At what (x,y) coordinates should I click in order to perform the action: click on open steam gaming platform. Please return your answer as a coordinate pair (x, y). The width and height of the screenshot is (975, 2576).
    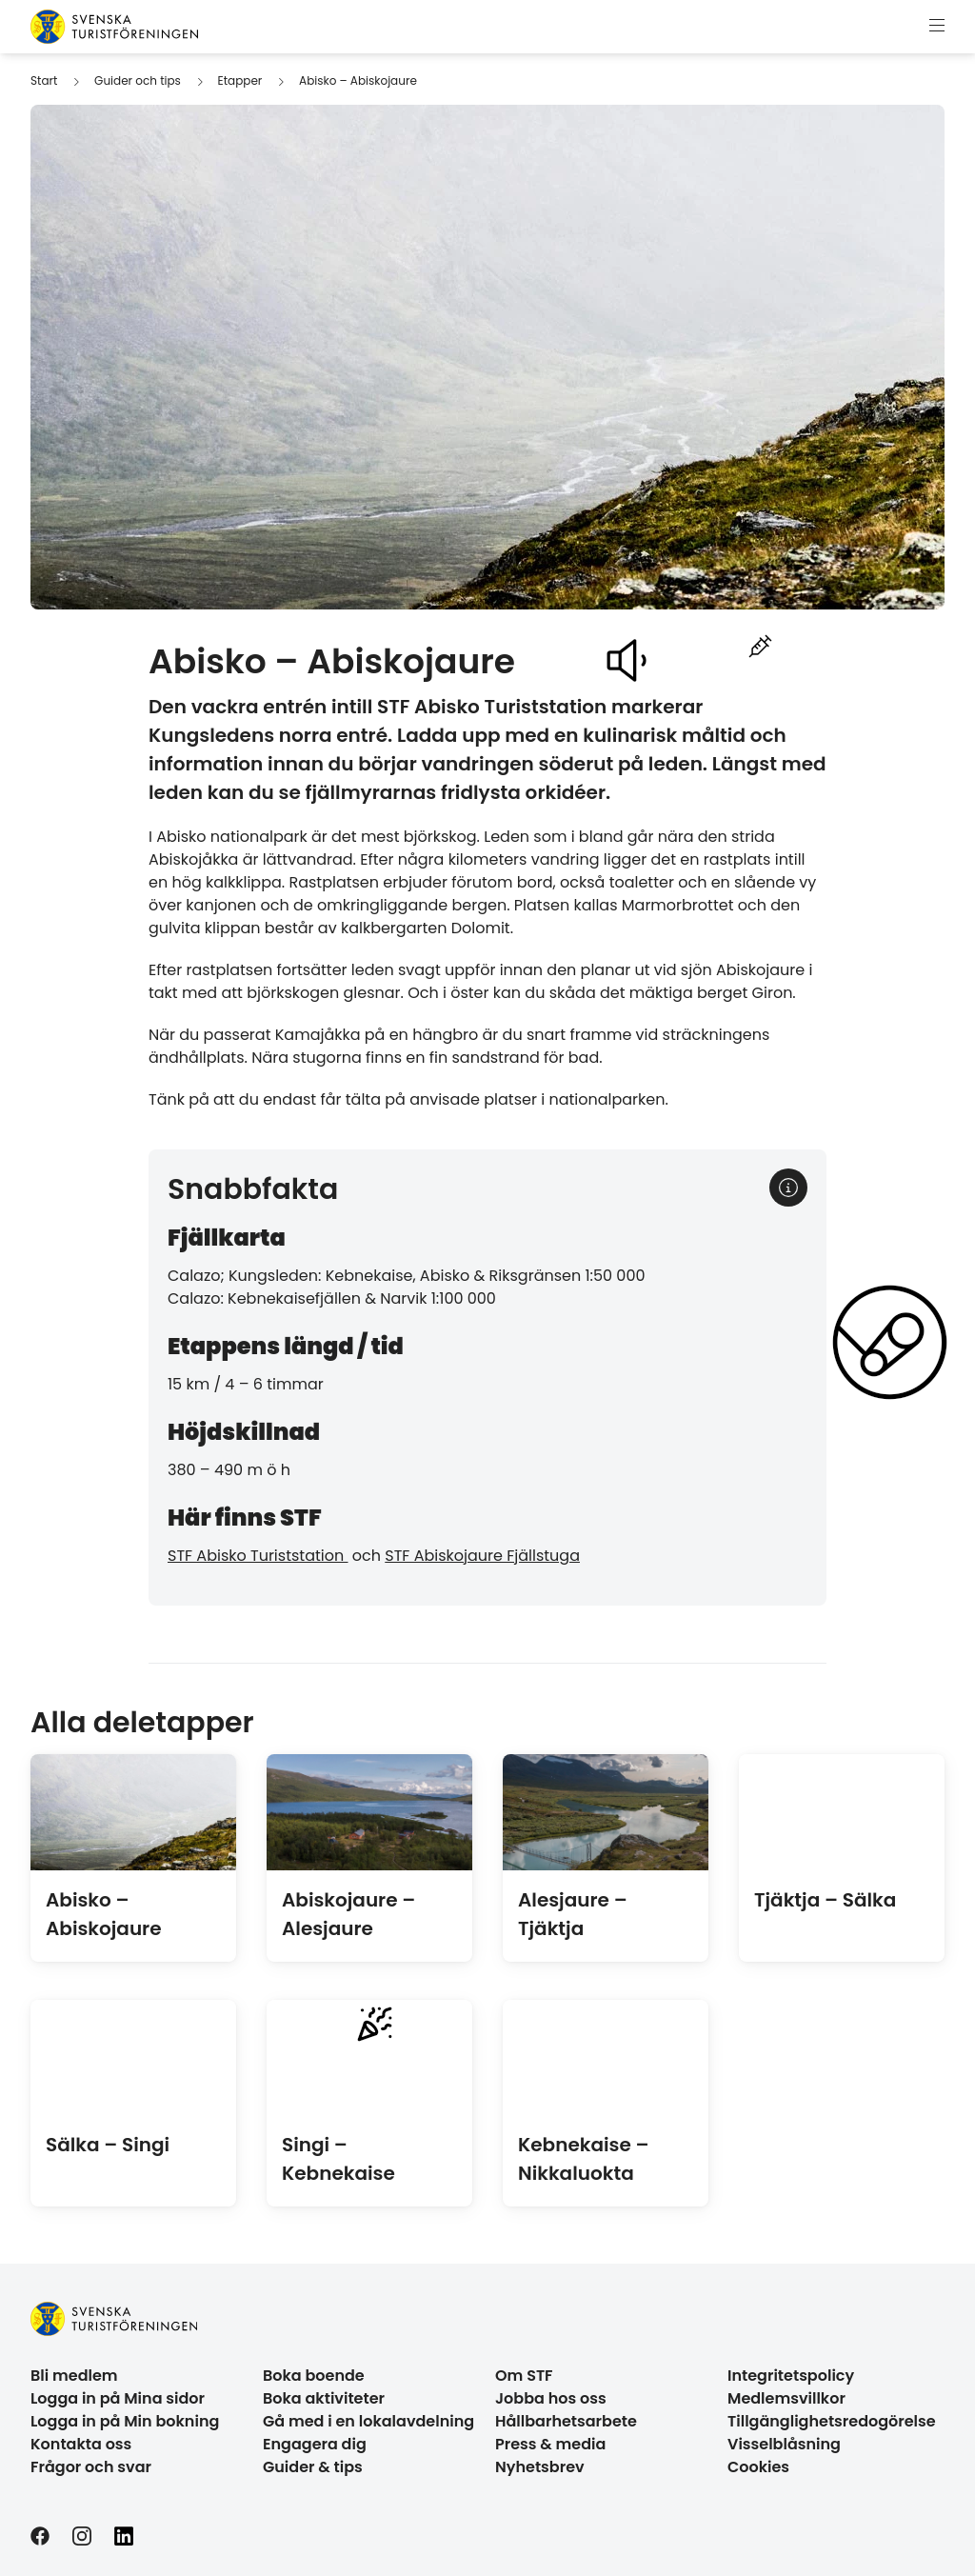
    Looking at the image, I should click on (889, 1342).